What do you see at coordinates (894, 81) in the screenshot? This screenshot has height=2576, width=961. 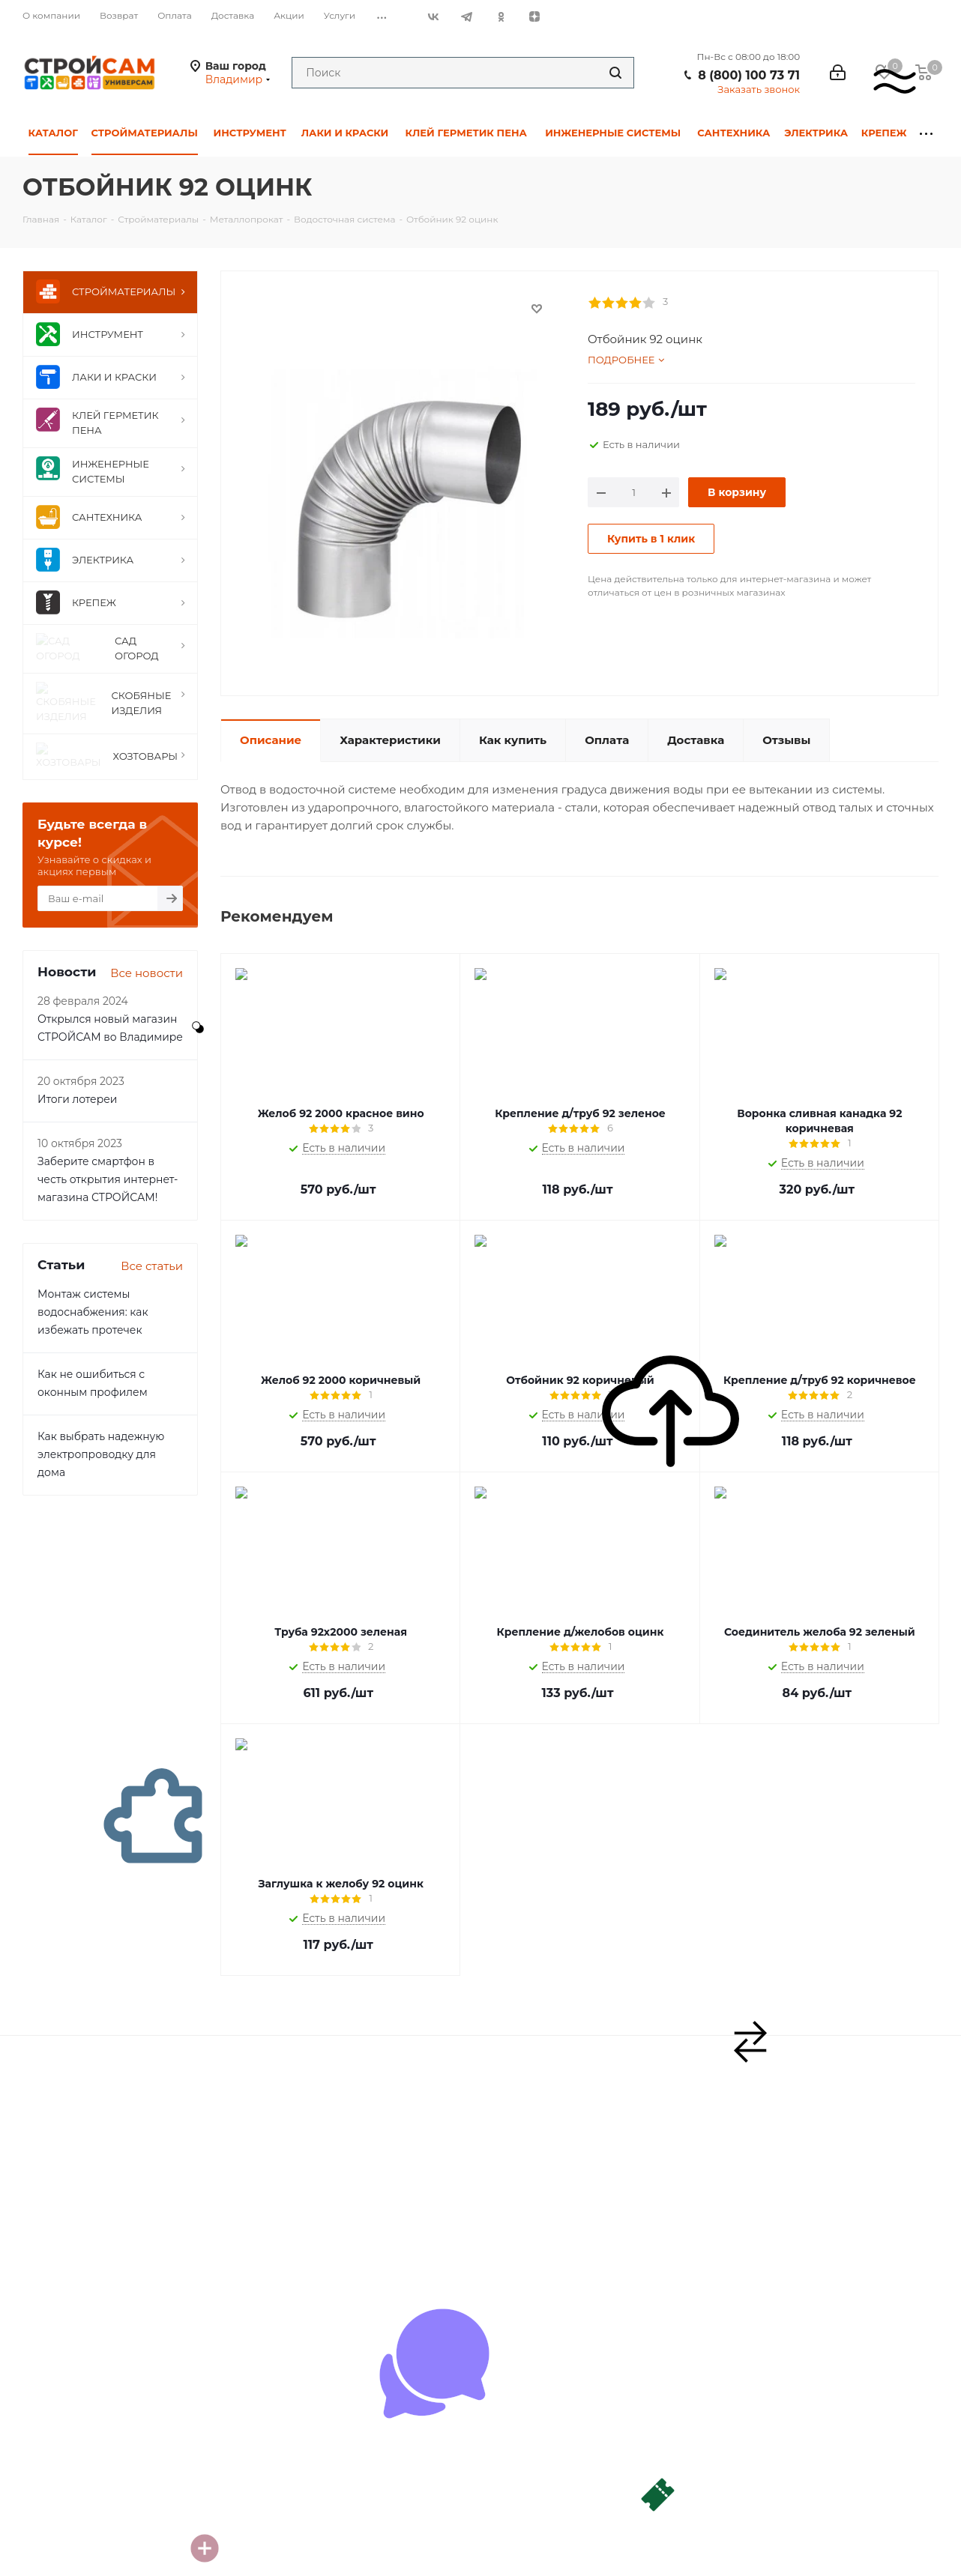 I see `indicates approximate or estimated value` at bounding box center [894, 81].